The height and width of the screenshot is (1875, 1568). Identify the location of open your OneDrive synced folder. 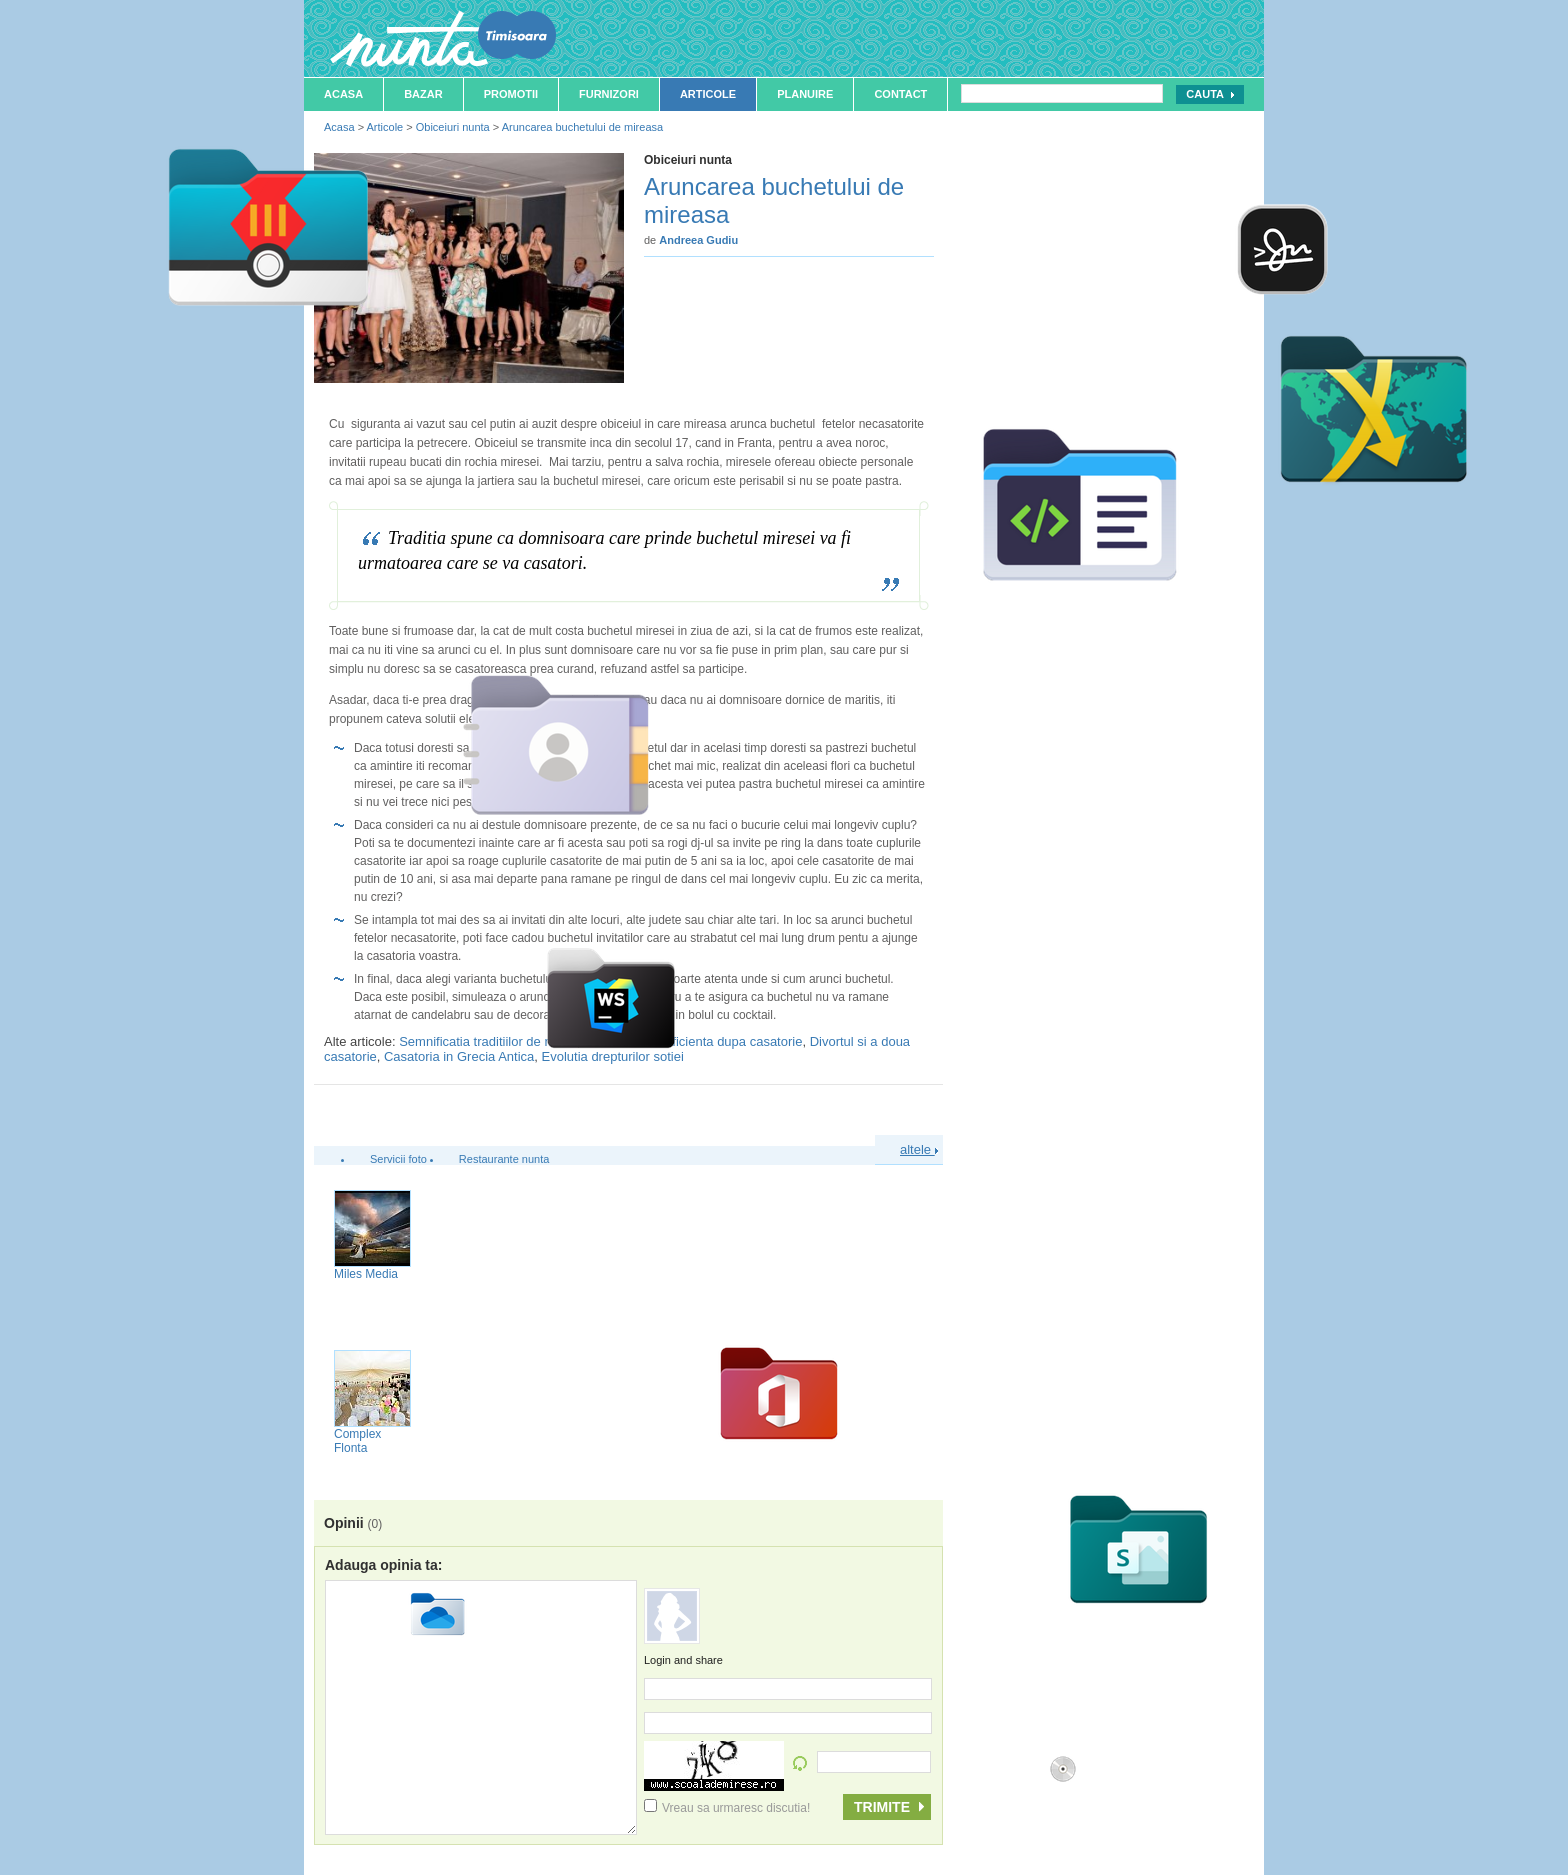
(437, 1615).